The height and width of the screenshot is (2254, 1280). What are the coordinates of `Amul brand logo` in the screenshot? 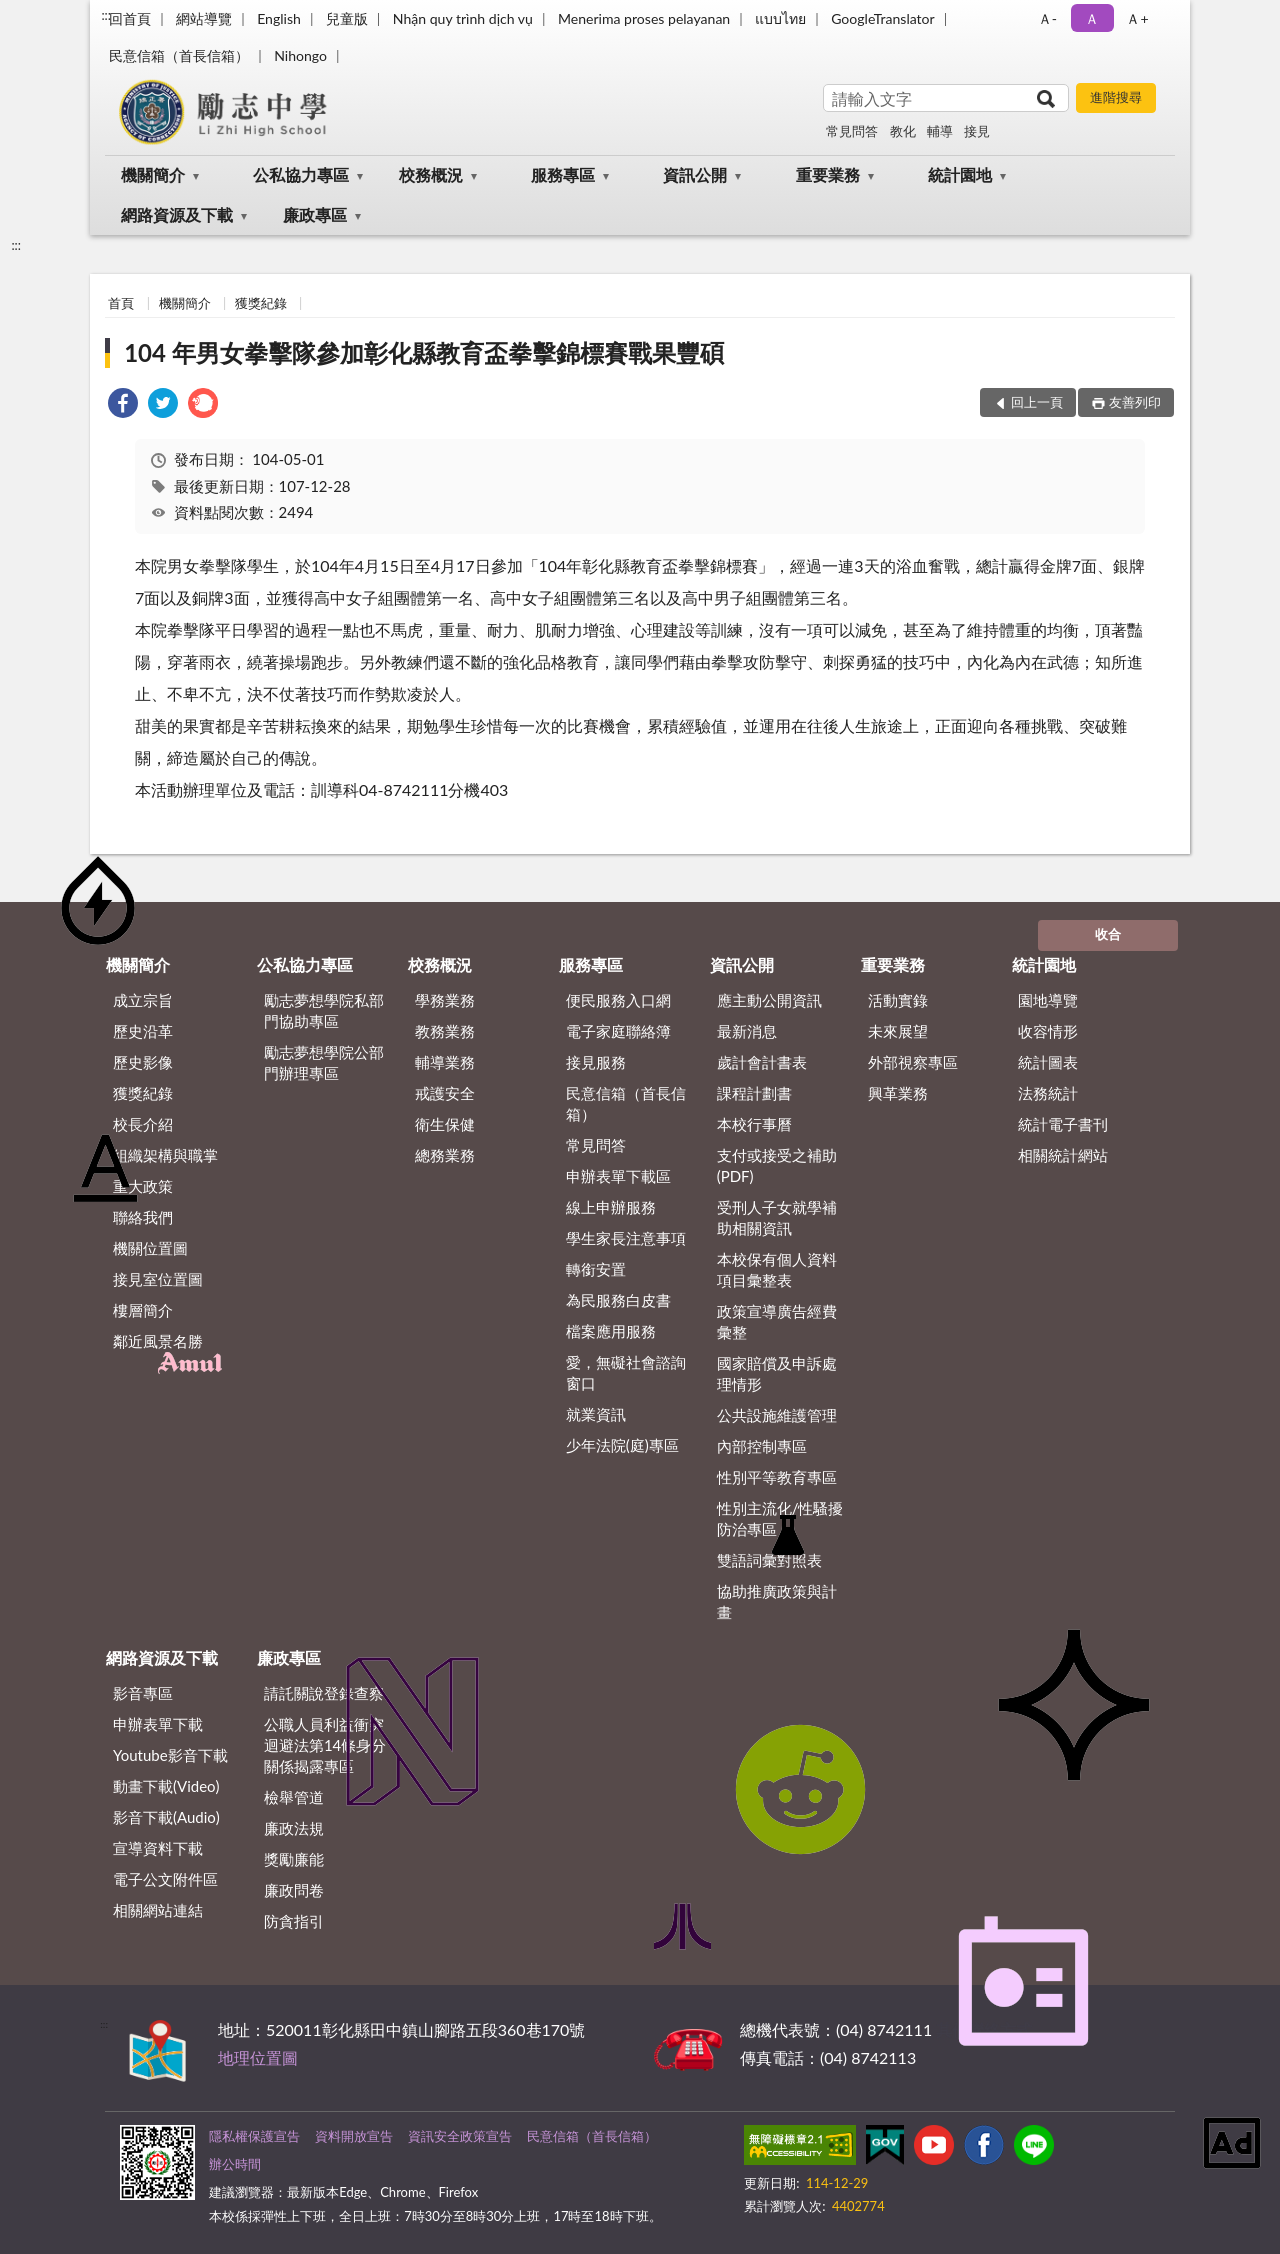 It's located at (190, 1363).